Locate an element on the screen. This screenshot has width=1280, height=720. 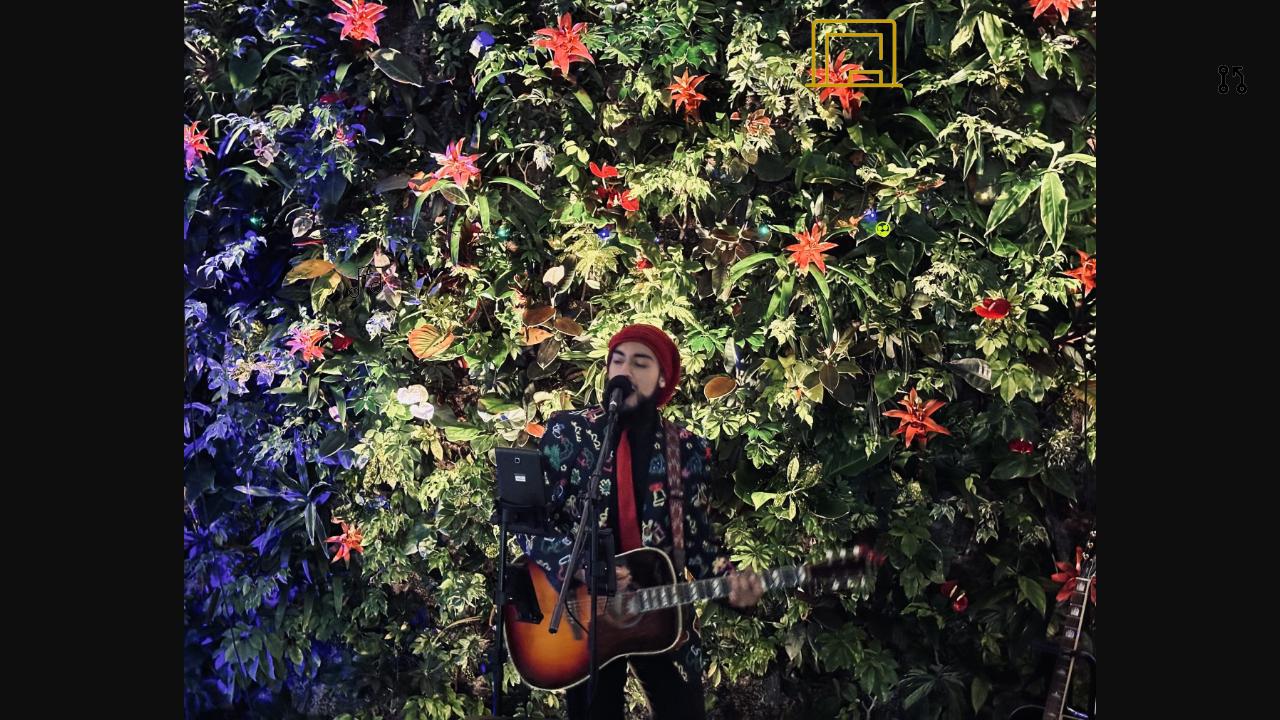
remove a song from your playlist is located at coordinates (367, 281).